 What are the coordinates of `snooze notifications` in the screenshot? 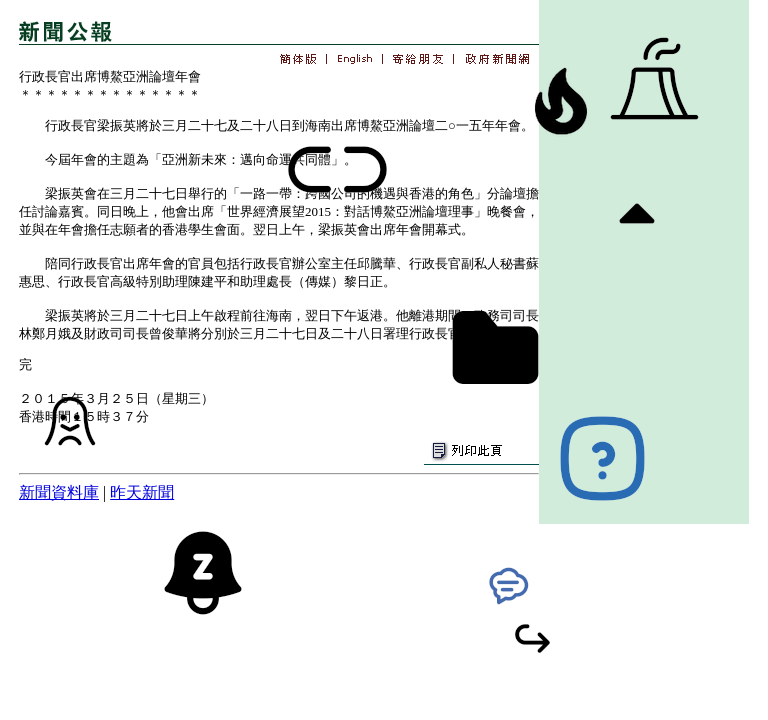 It's located at (203, 573).